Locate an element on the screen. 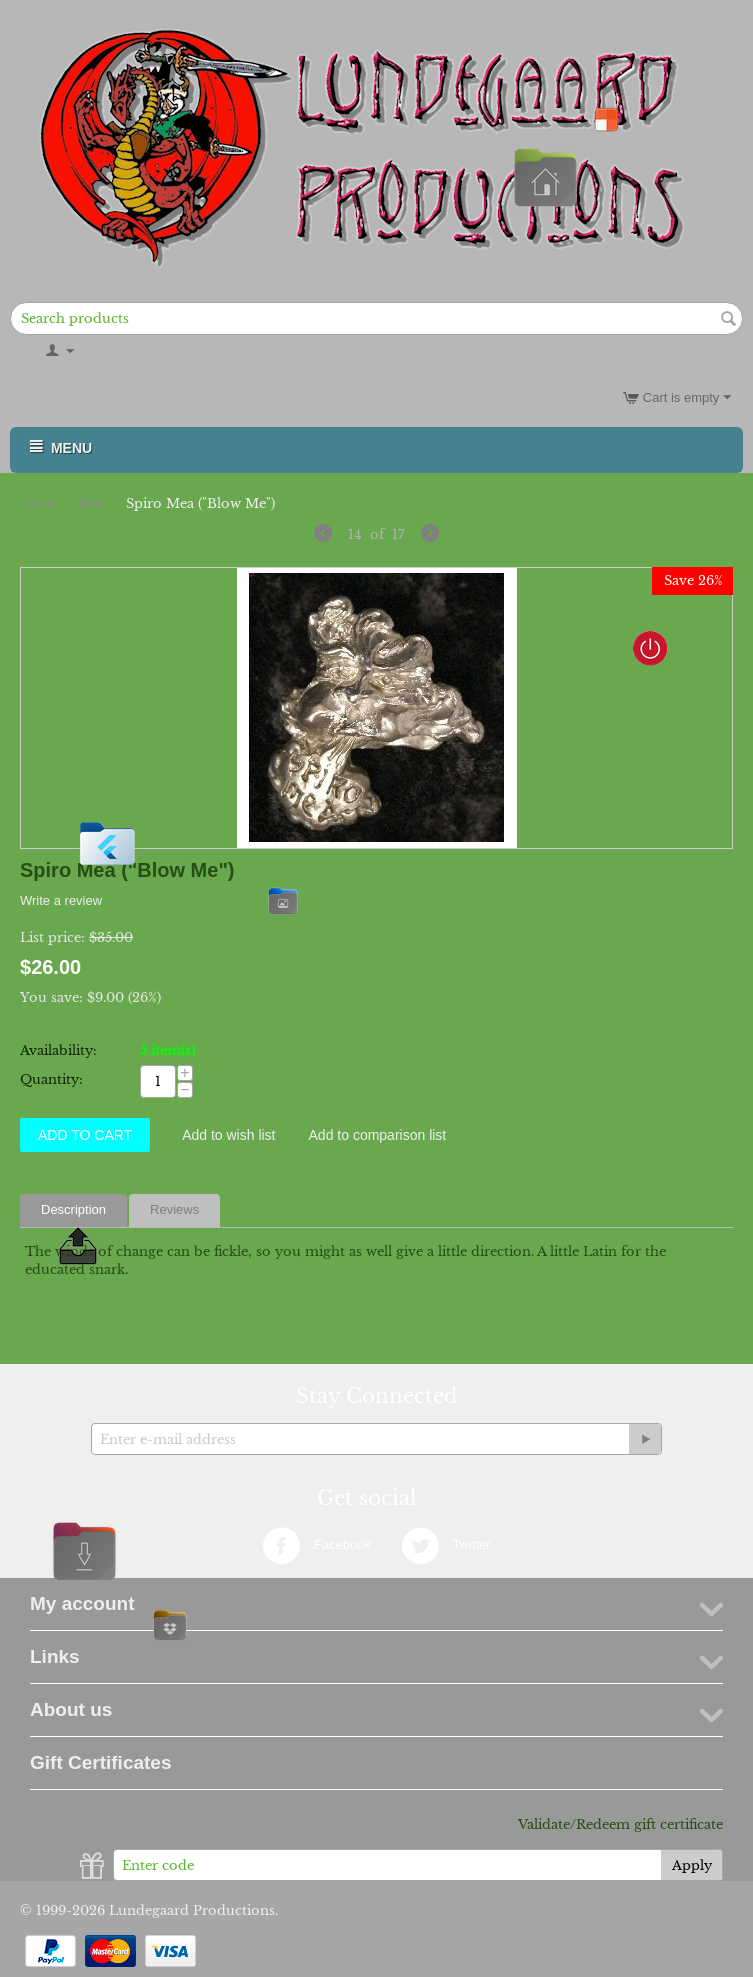 The image size is (753, 1977). switch to the bottom-left workspace is located at coordinates (606, 119).